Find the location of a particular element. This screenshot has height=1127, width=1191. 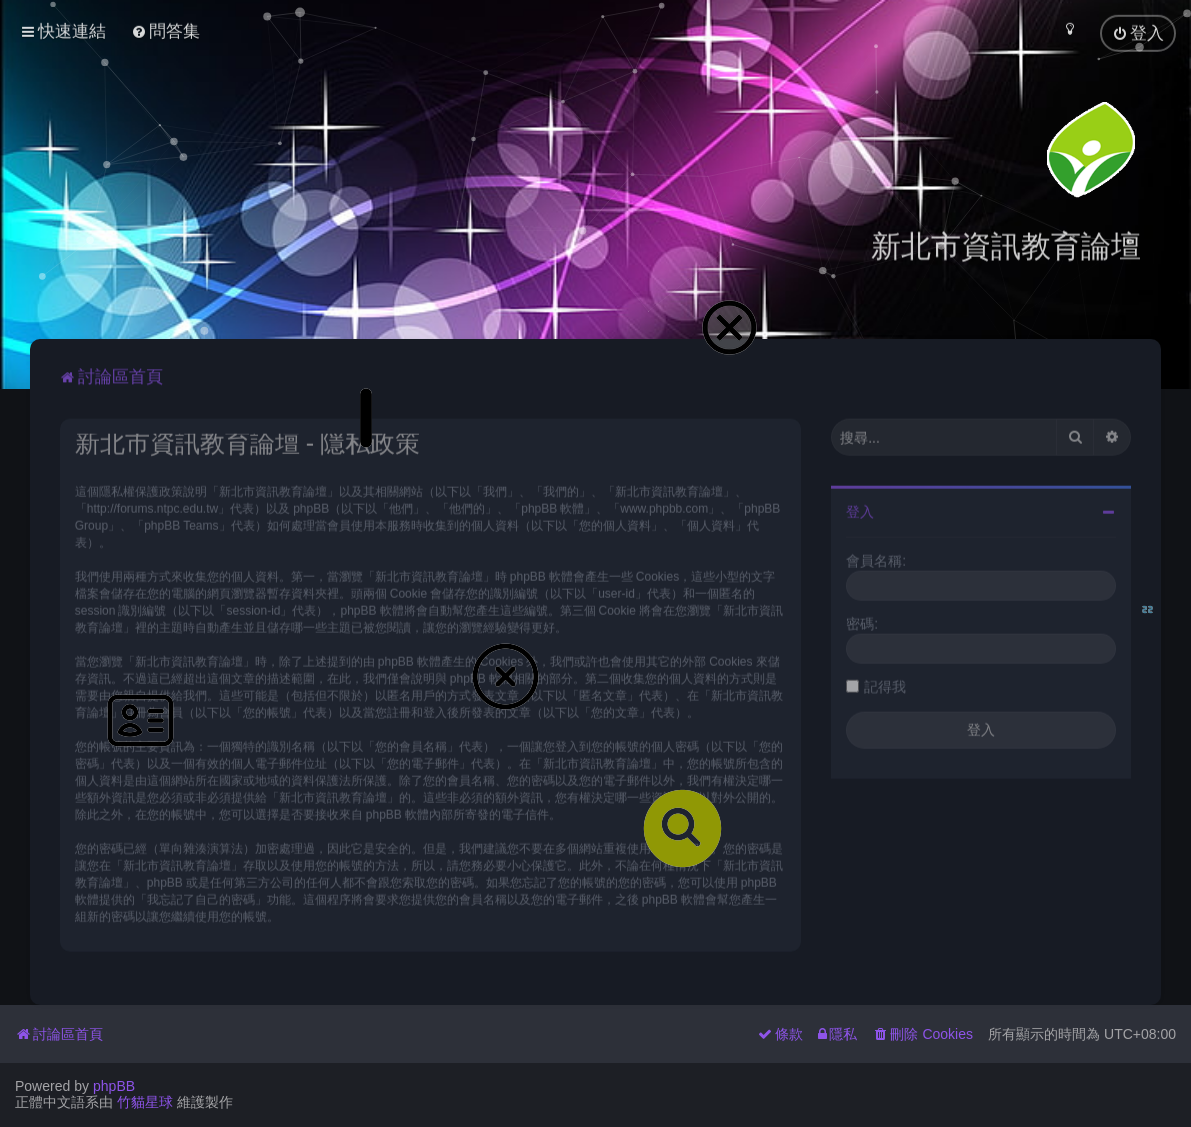

view your profile or identification details is located at coordinates (140, 720).